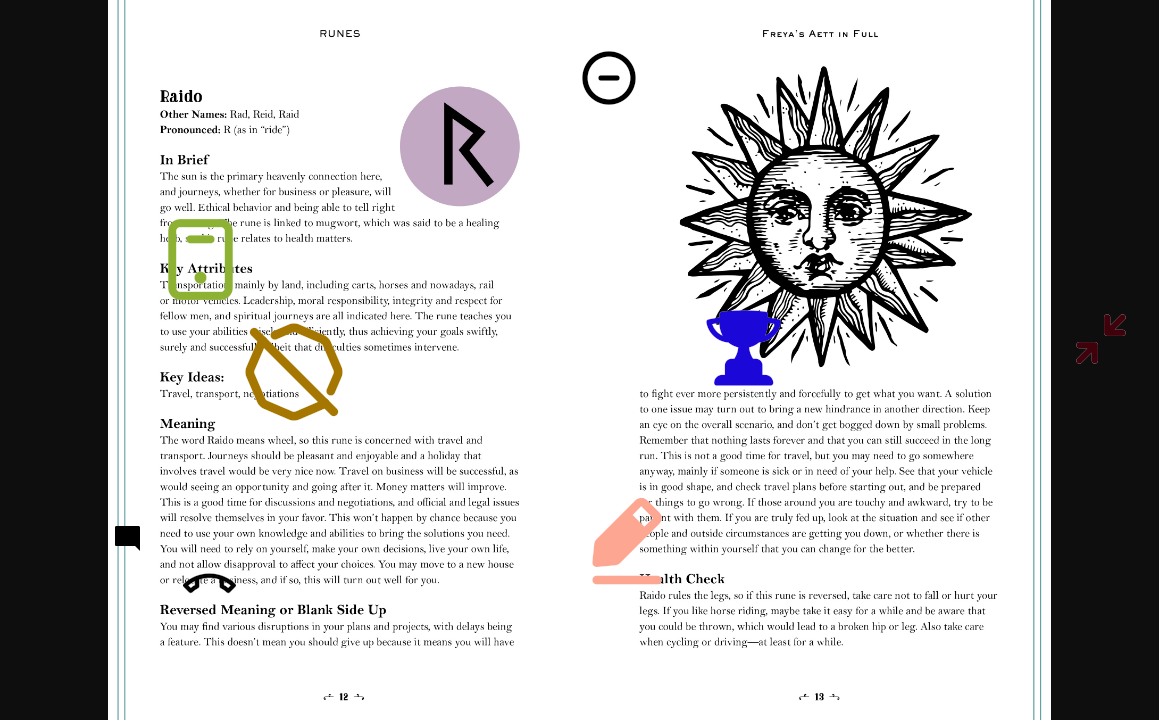  What do you see at coordinates (209, 584) in the screenshot?
I see `end the current phone call` at bounding box center [209, 584].